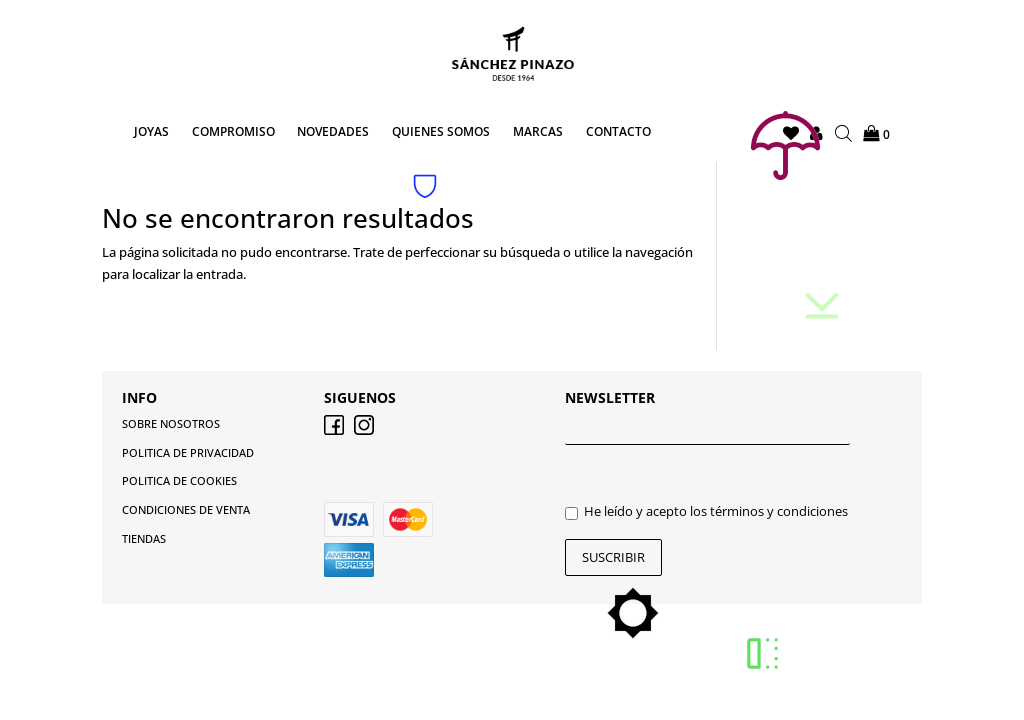  What do you see at coordinates (822, 305) in the screenshot?
I see `expand content or dropdown menu` at bounding box center [822, 305].